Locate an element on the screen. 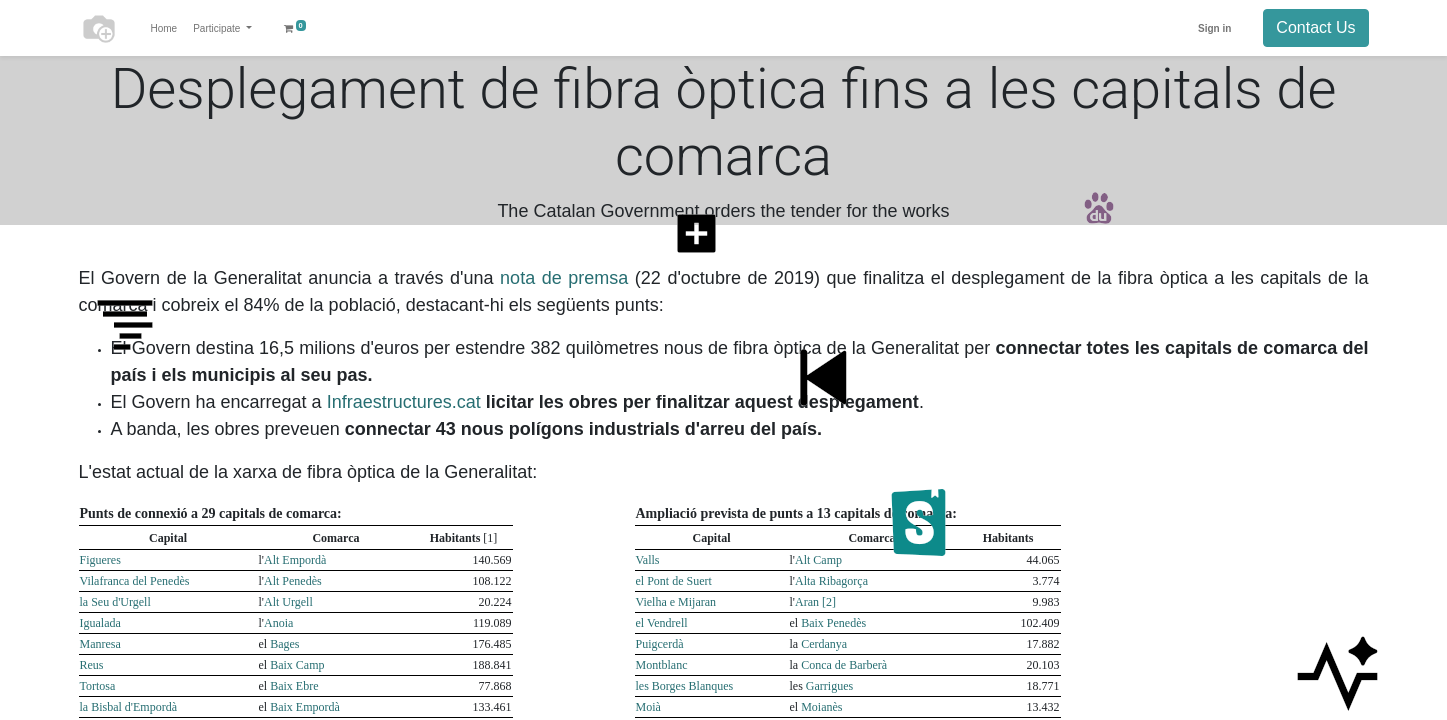 The image size is (1447, 720). open Baidu app is located at coordinates (1099, 208).